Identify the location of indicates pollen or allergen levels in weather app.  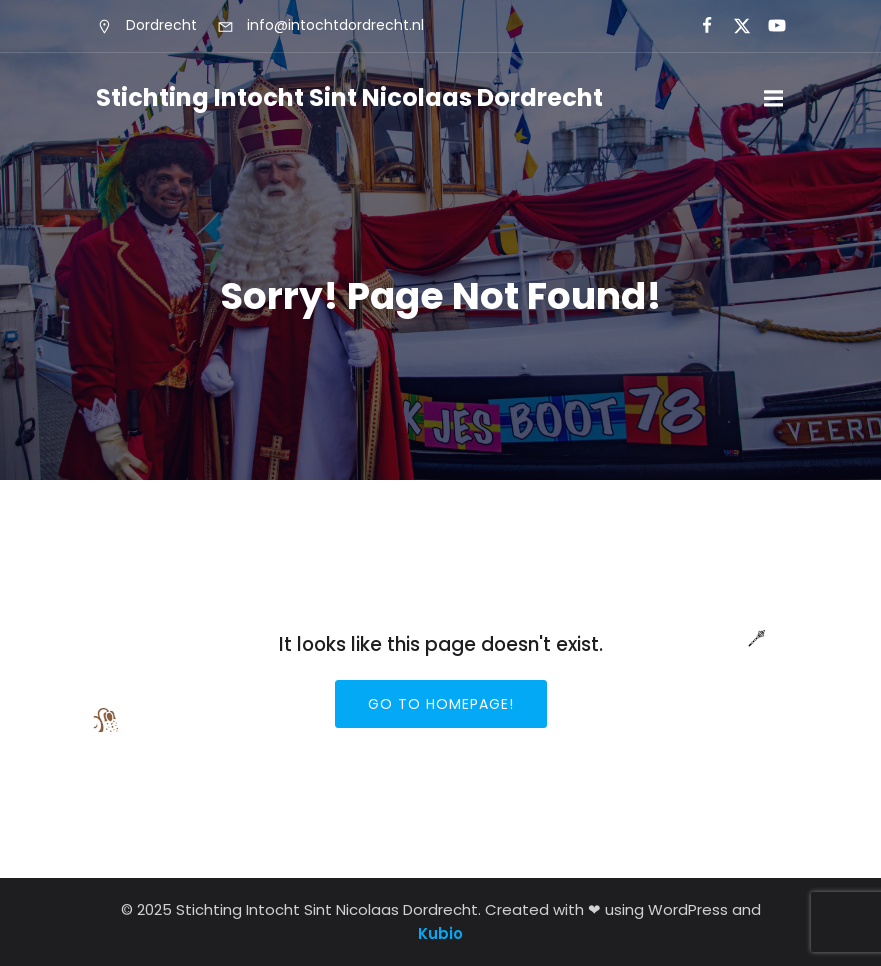
(106, 720).